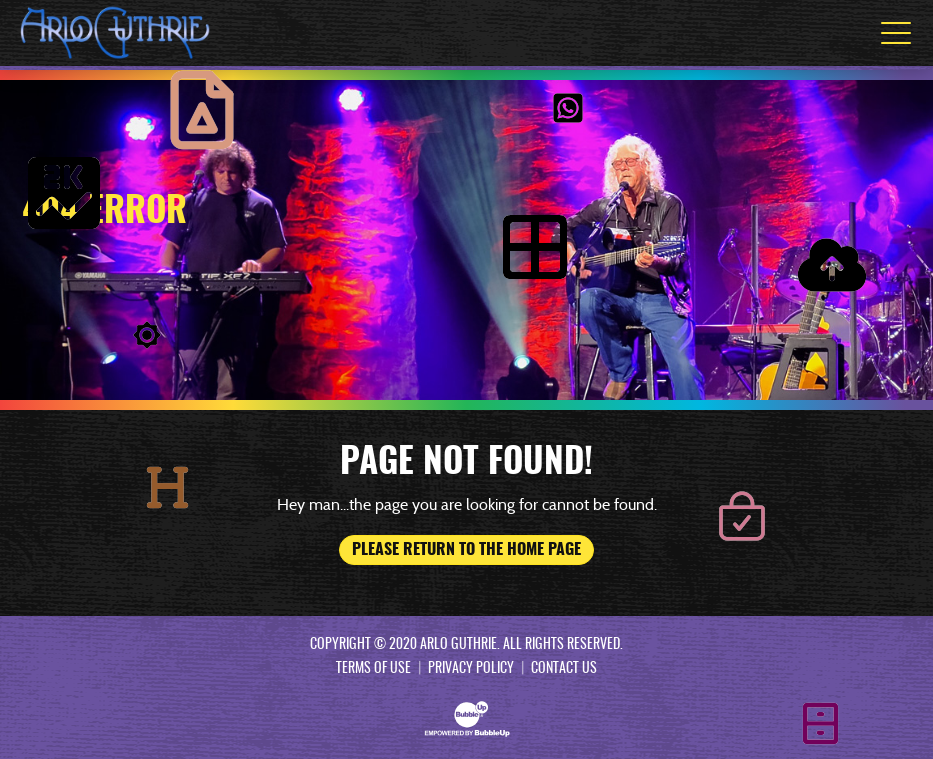  What do you see at coordinates (832, 265) in the screenshot?
I see `upload file to cloud storage` at bounding box center [832, 265].